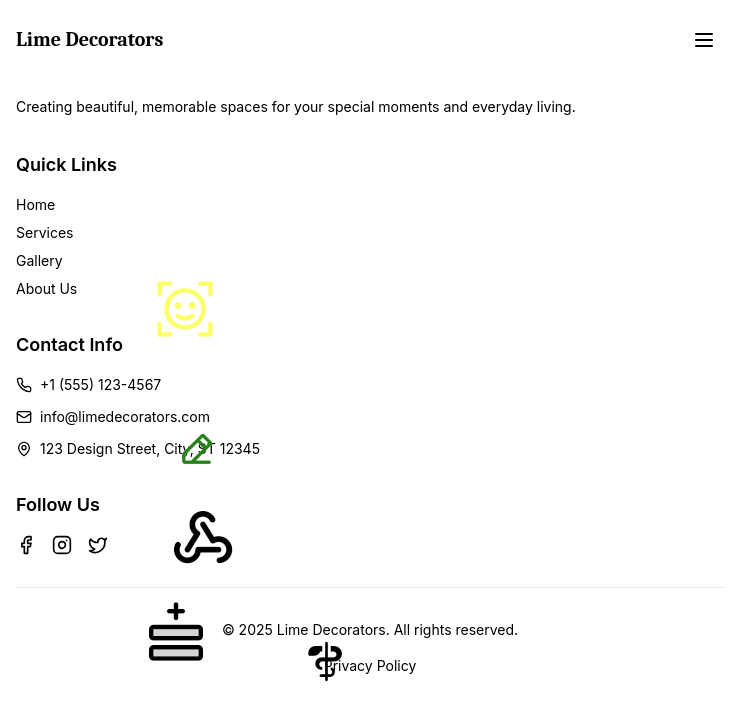  What do you see at coordinates (185, 309) in the screenshot?
I see `scan face to unlock or authenticate` at bounding box center [185, 309].